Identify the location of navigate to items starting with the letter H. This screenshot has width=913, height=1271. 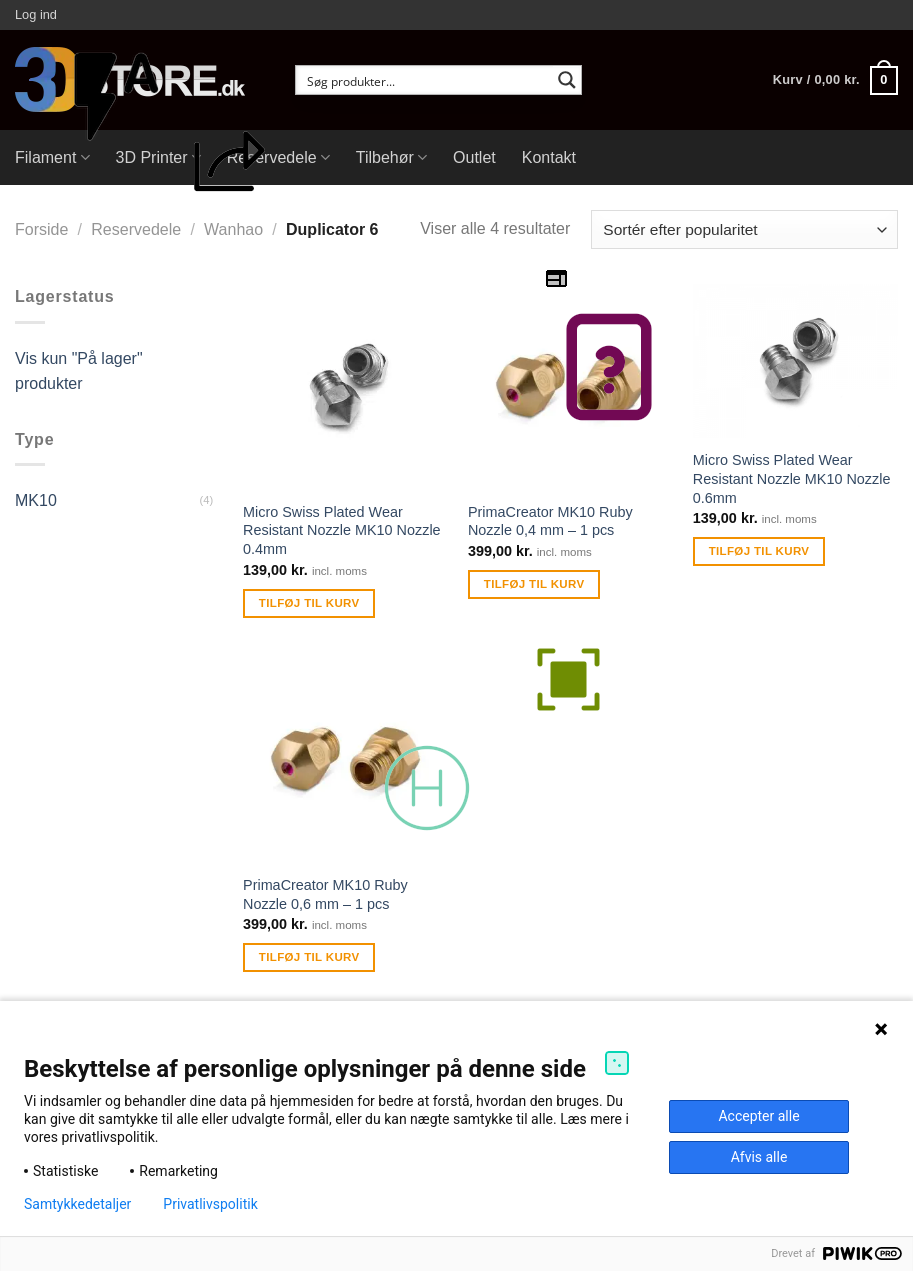
(427, 788).